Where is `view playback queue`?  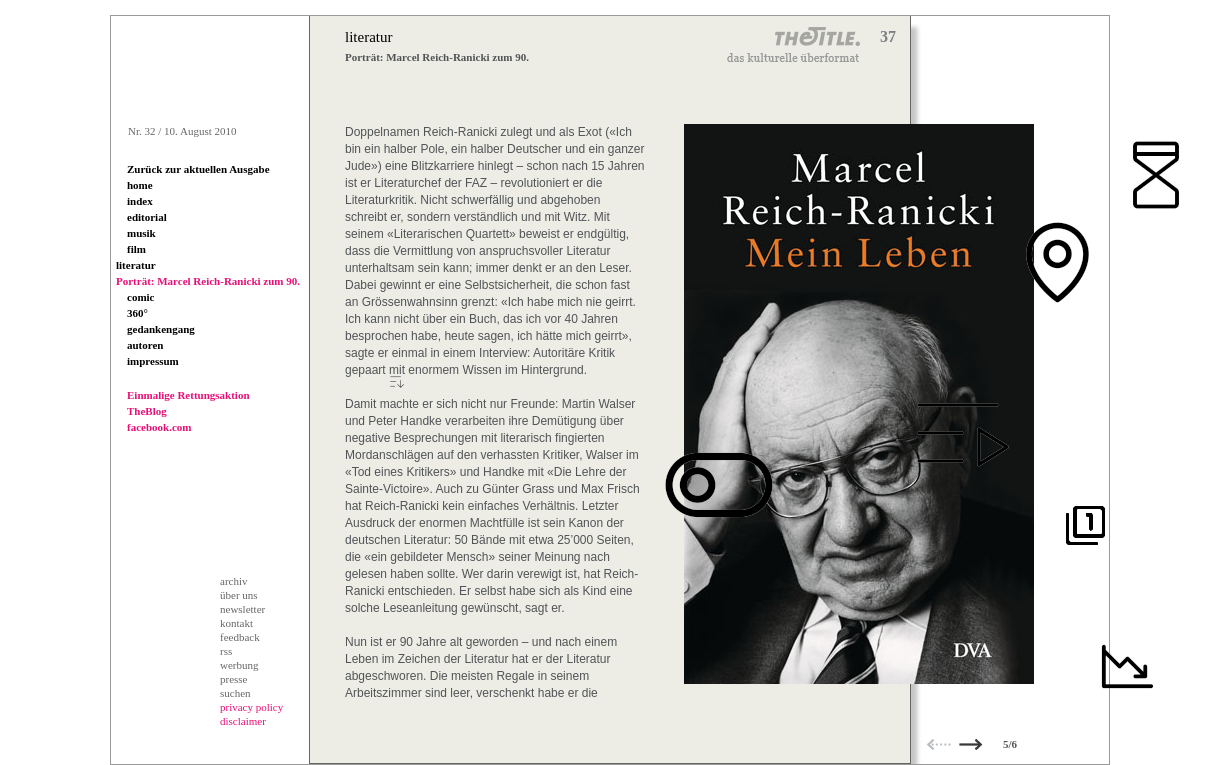
view playback queue is located at coordinates (958, 433).